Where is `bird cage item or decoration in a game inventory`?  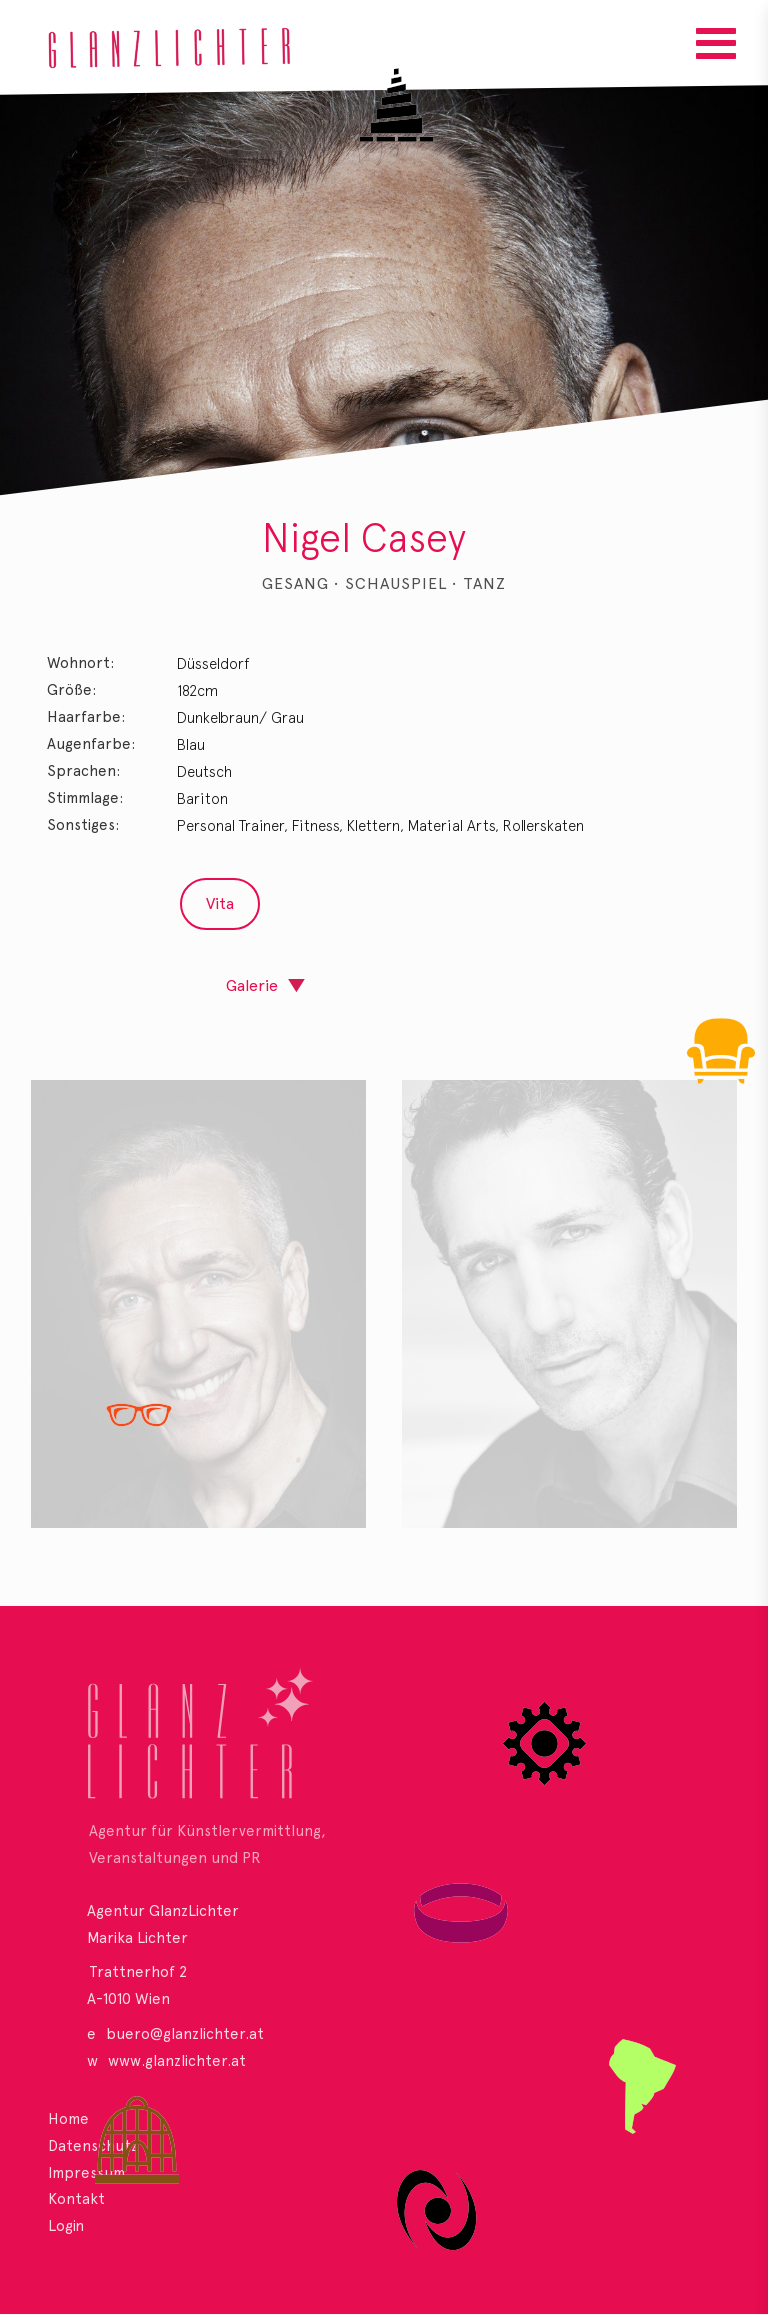 bird cage item or decoration in a game inventory is located at coordinates (137, 2140).